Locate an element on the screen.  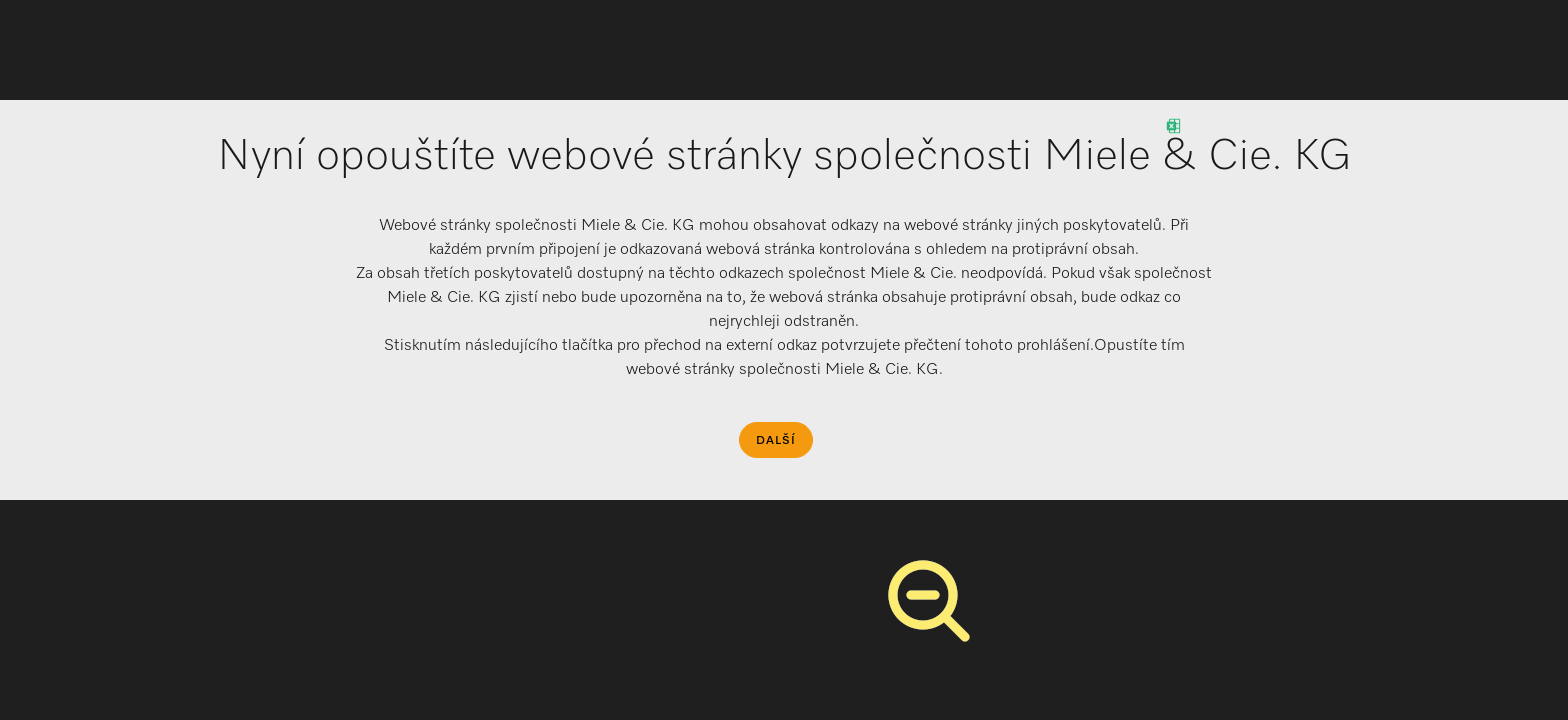
open Microsoft Excel is located at coordinates (1174, 126).